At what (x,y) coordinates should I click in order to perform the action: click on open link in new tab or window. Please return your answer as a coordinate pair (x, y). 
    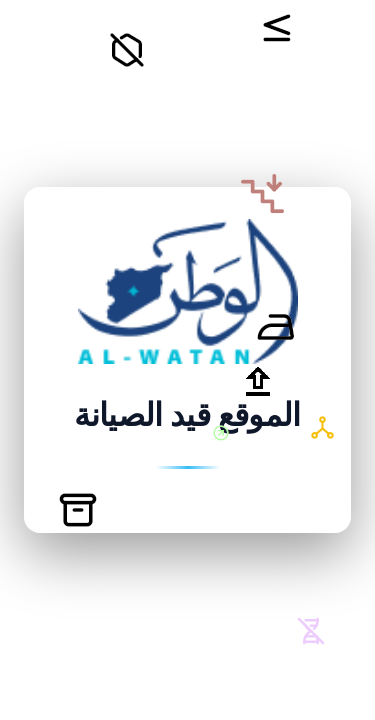
    Looking at the image, I should click on (221, 433).